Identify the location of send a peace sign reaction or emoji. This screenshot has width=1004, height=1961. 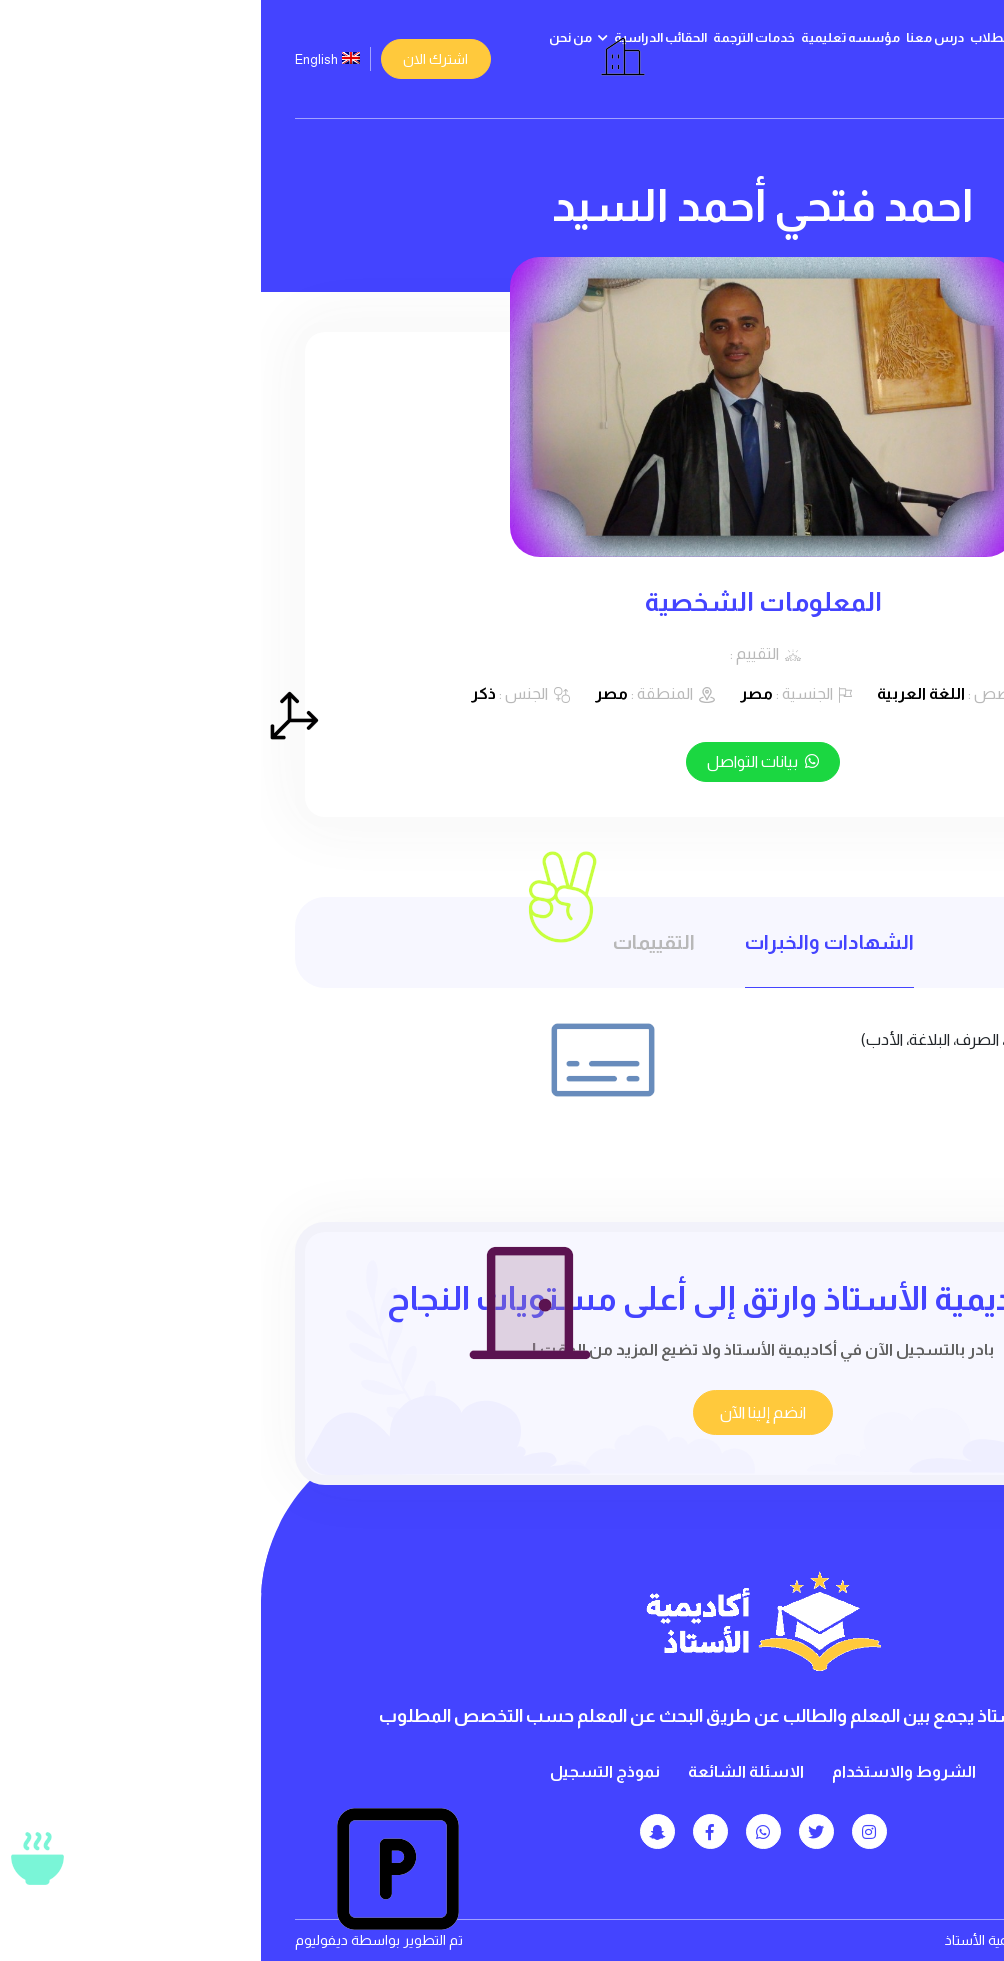
(561, 897).